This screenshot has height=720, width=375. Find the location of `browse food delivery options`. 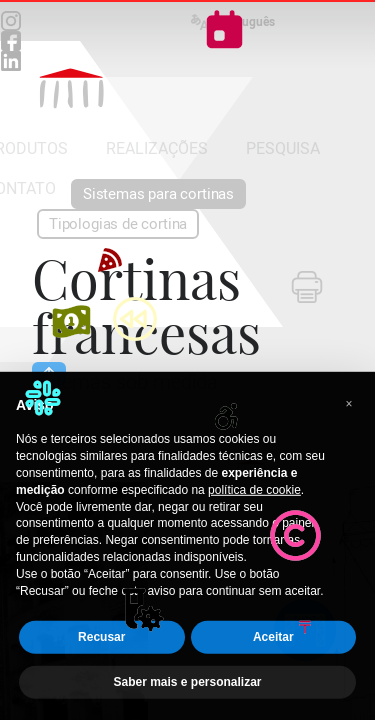

browse food delivery options is located at coordinates (110, 260).